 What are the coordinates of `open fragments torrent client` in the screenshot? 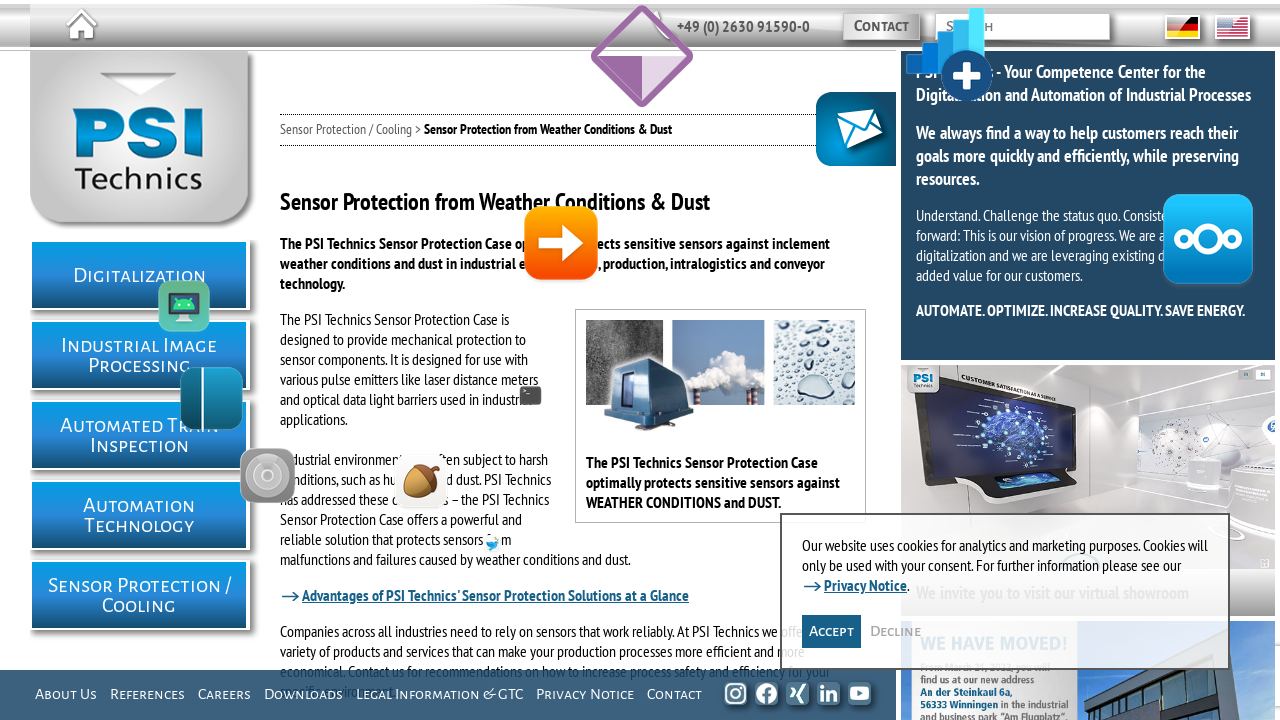 It's located at (642, 56).